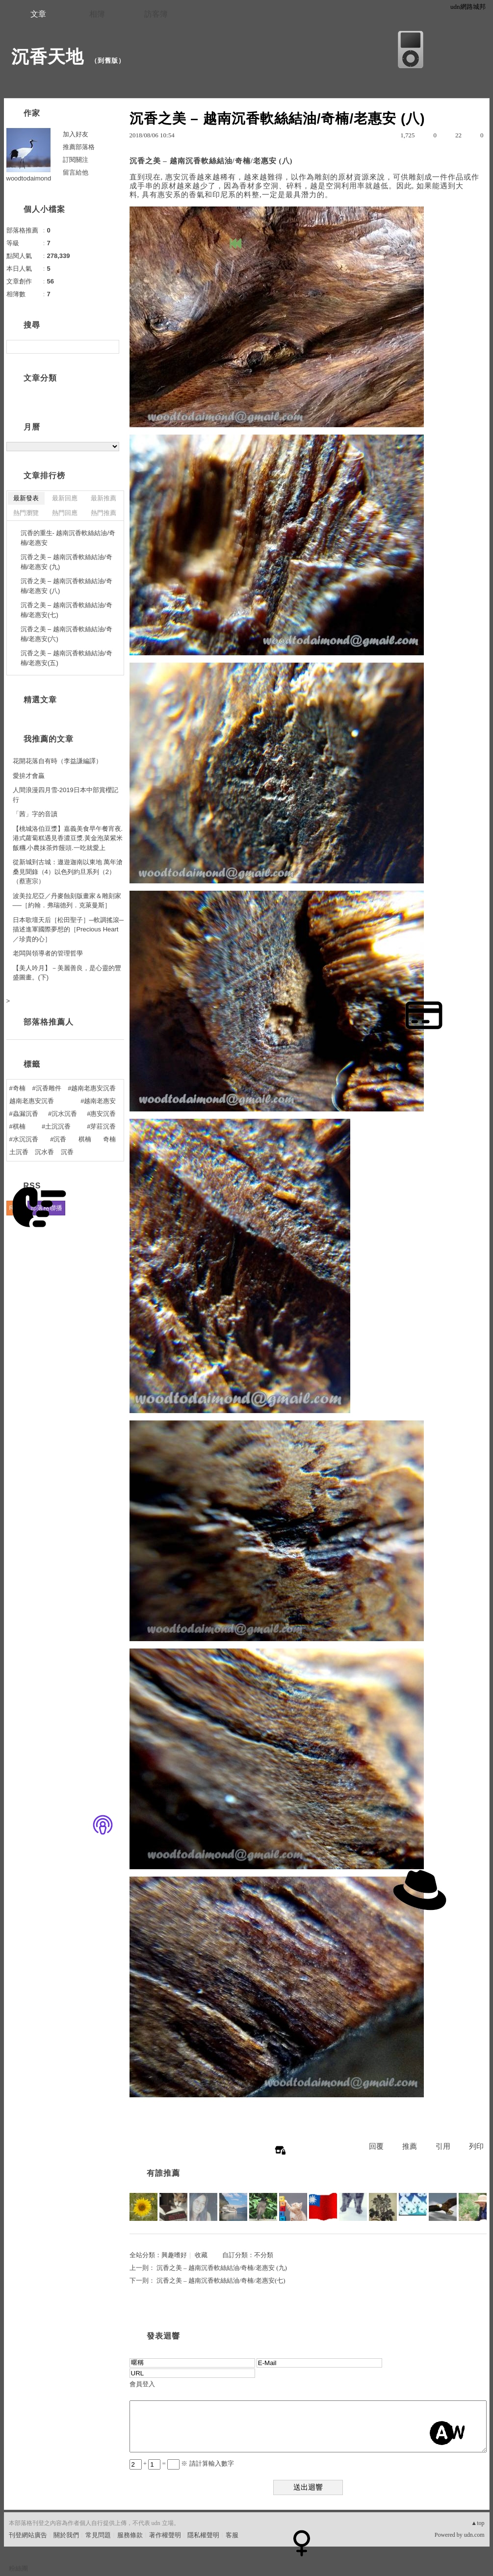 The width and height of the screenshot is (493, 2576). Describe the element at coordinates (302, 2543) in the screenshot. I see `indicates female gender option` at that location.